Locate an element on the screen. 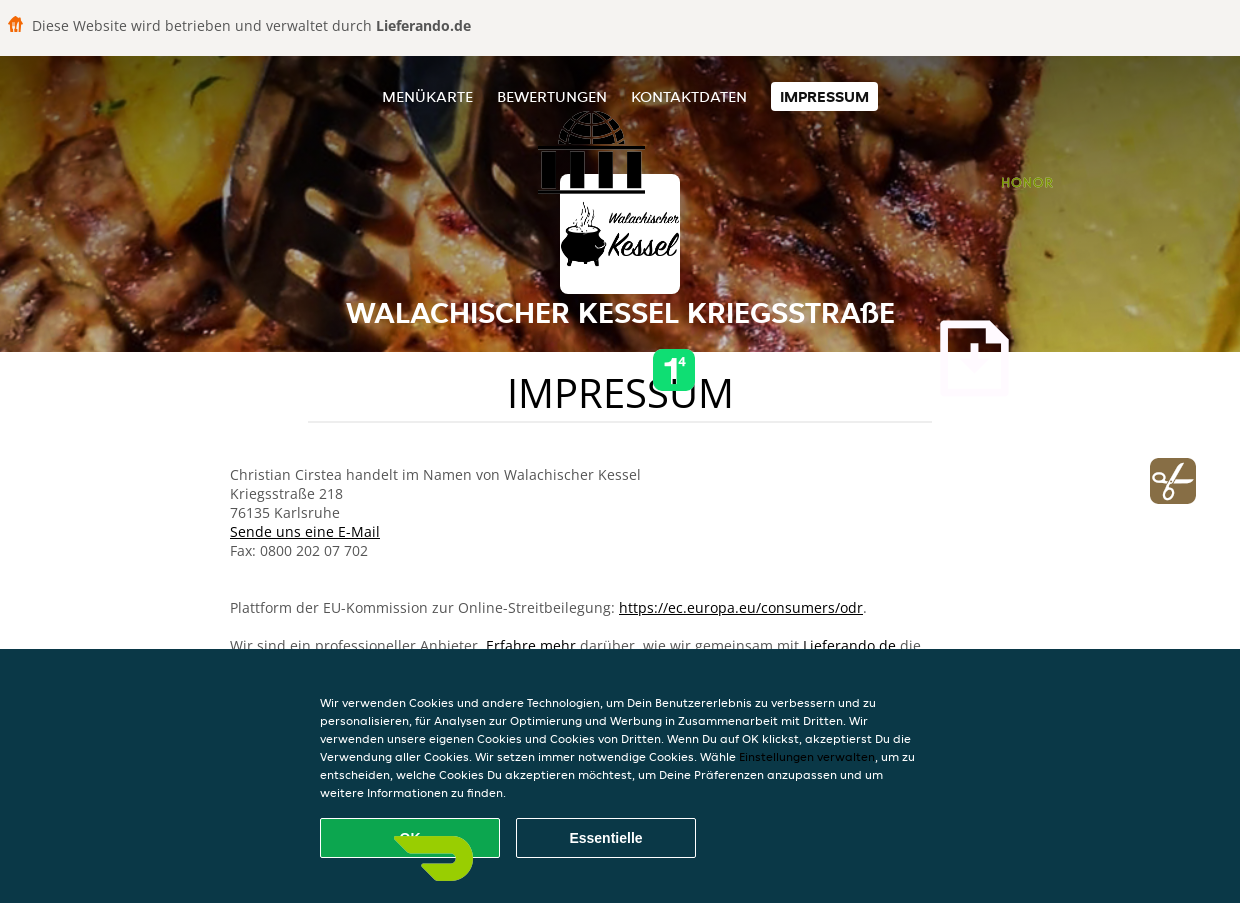 The height and width of the screenshot is (903, 1240). open the DoorDash app is located at coordinates (433, 858).